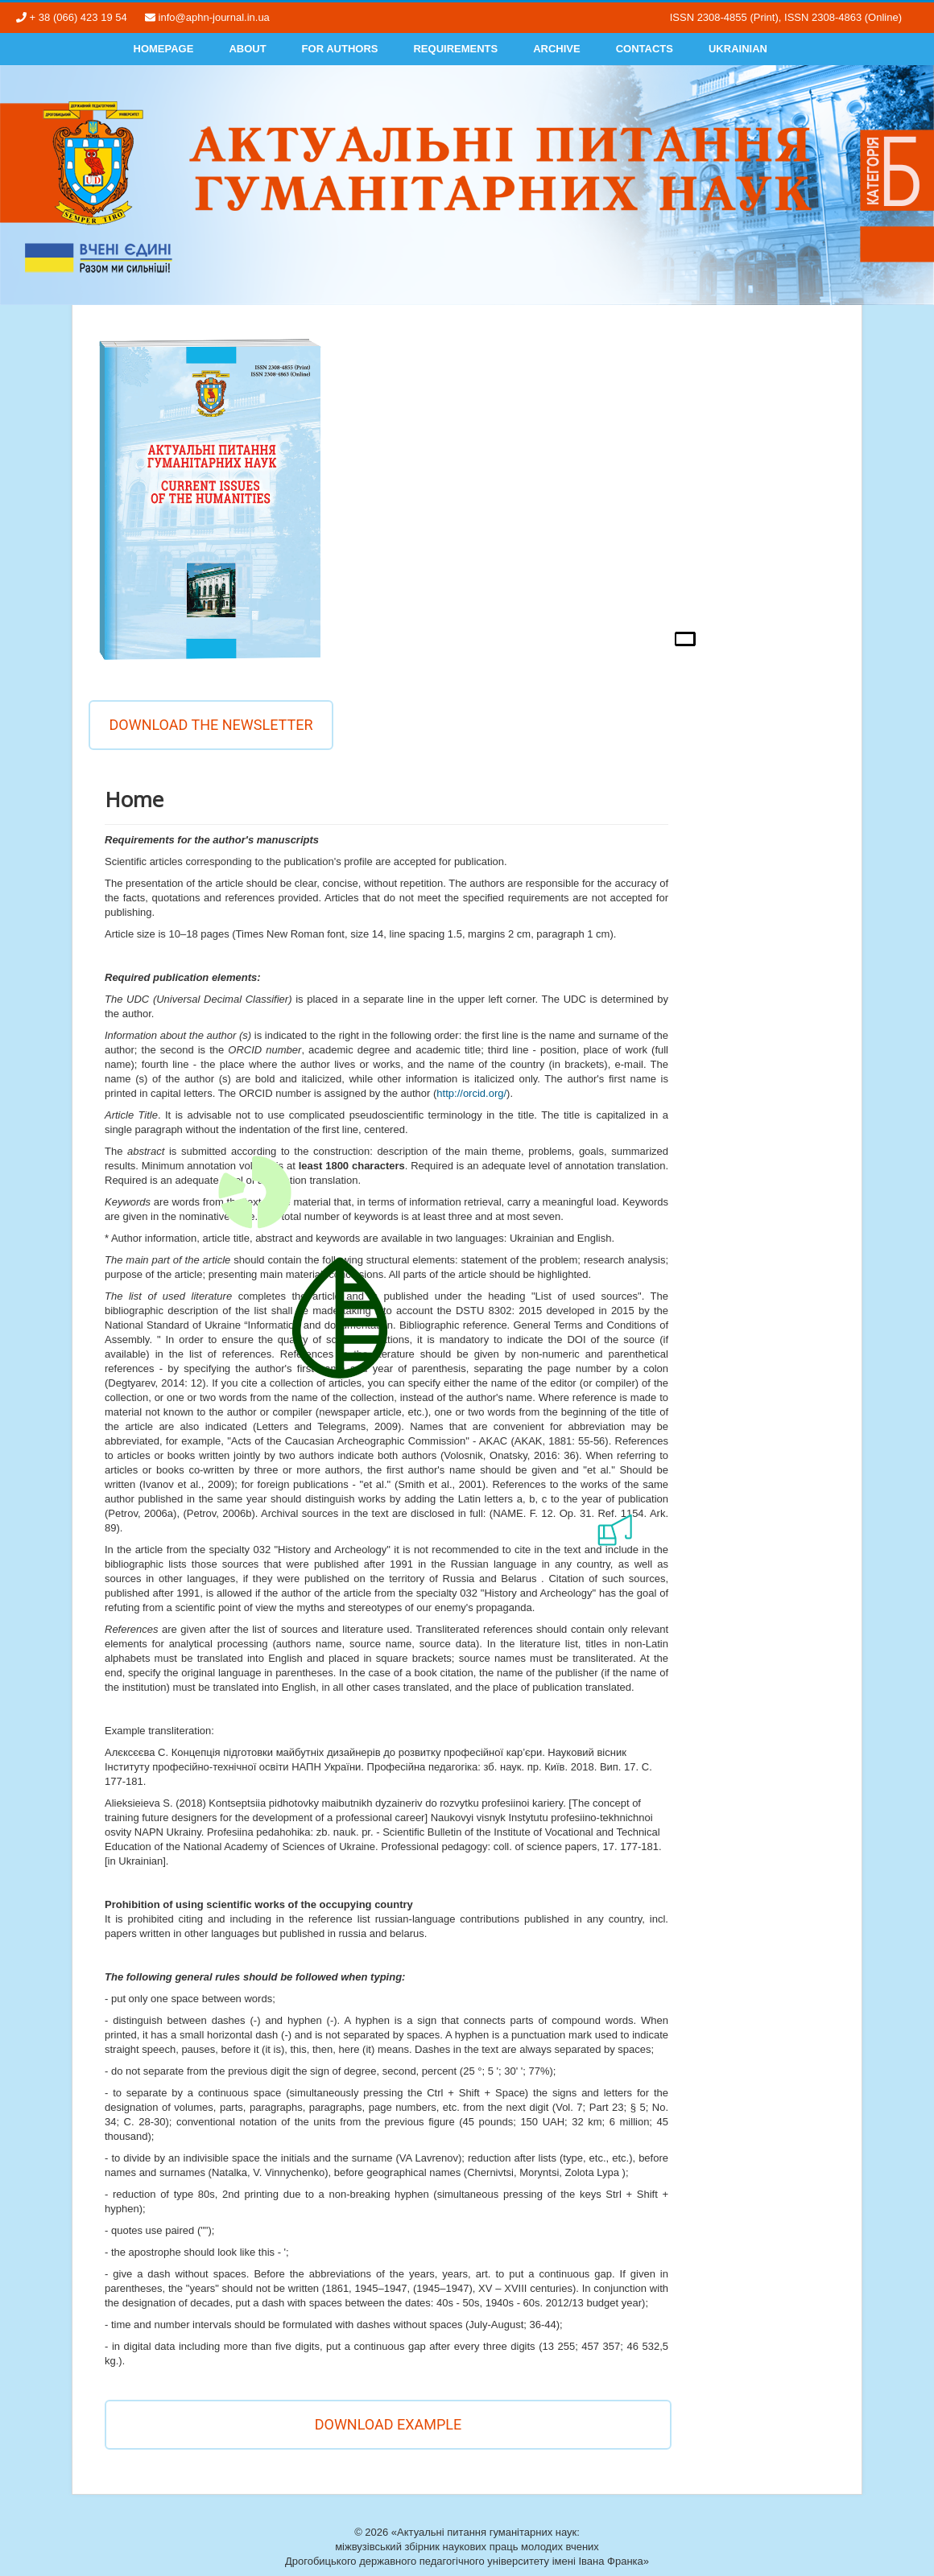  Describe the element at coordinates (685, 639) in the screenshot. I see `crop image to 16:9 aspect ratio` at that location.